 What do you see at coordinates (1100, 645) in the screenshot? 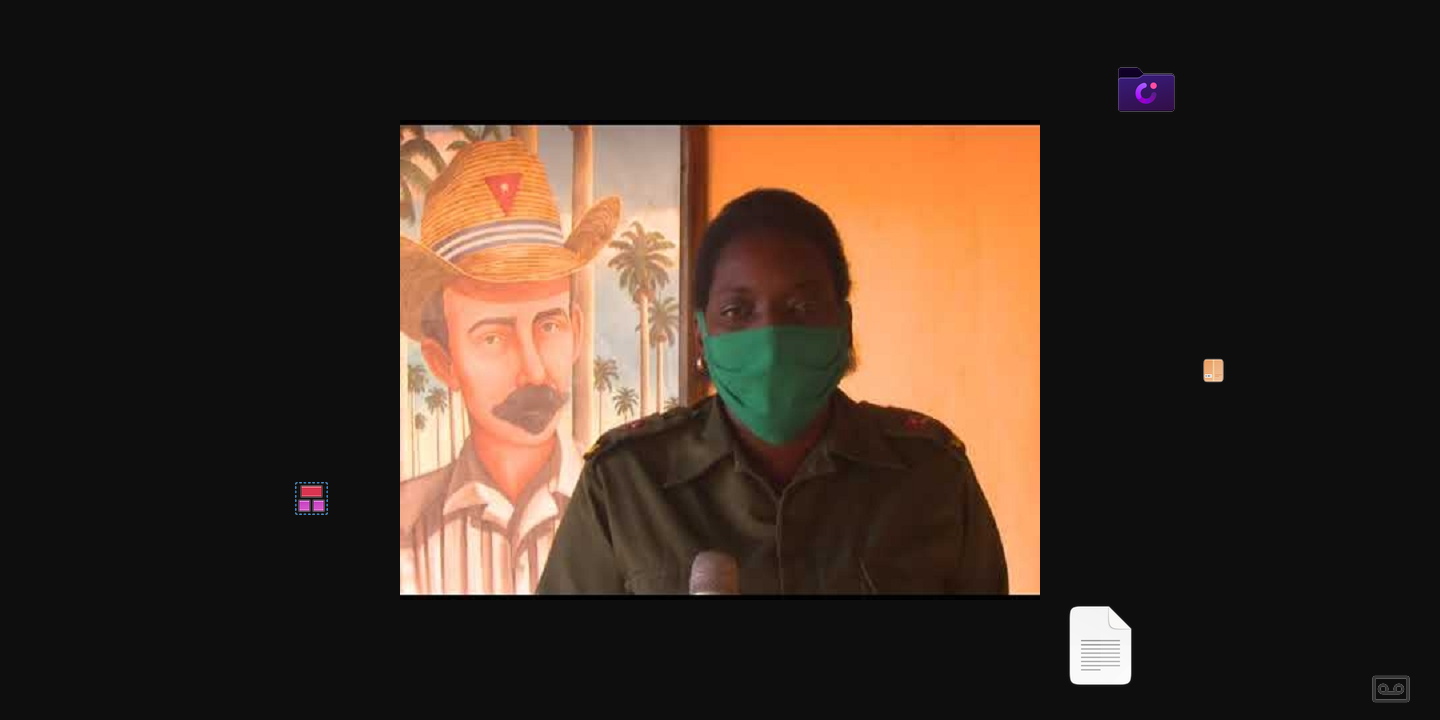
I see `a wine configuration or initialization file` at bounding box center [1100, 645].